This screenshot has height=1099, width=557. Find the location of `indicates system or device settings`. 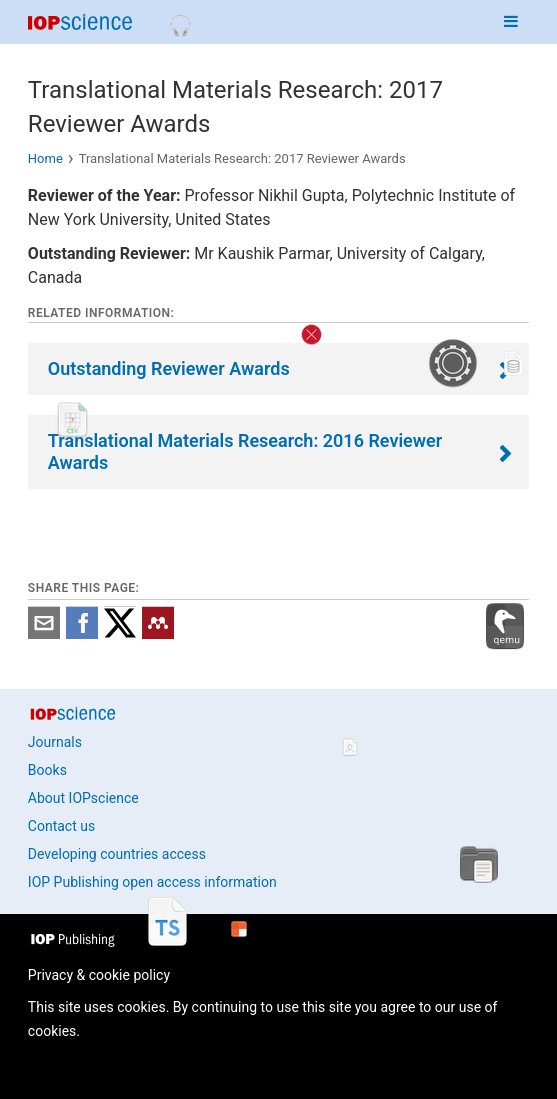

indicates system or device settings is located at coordinates (453, 363).